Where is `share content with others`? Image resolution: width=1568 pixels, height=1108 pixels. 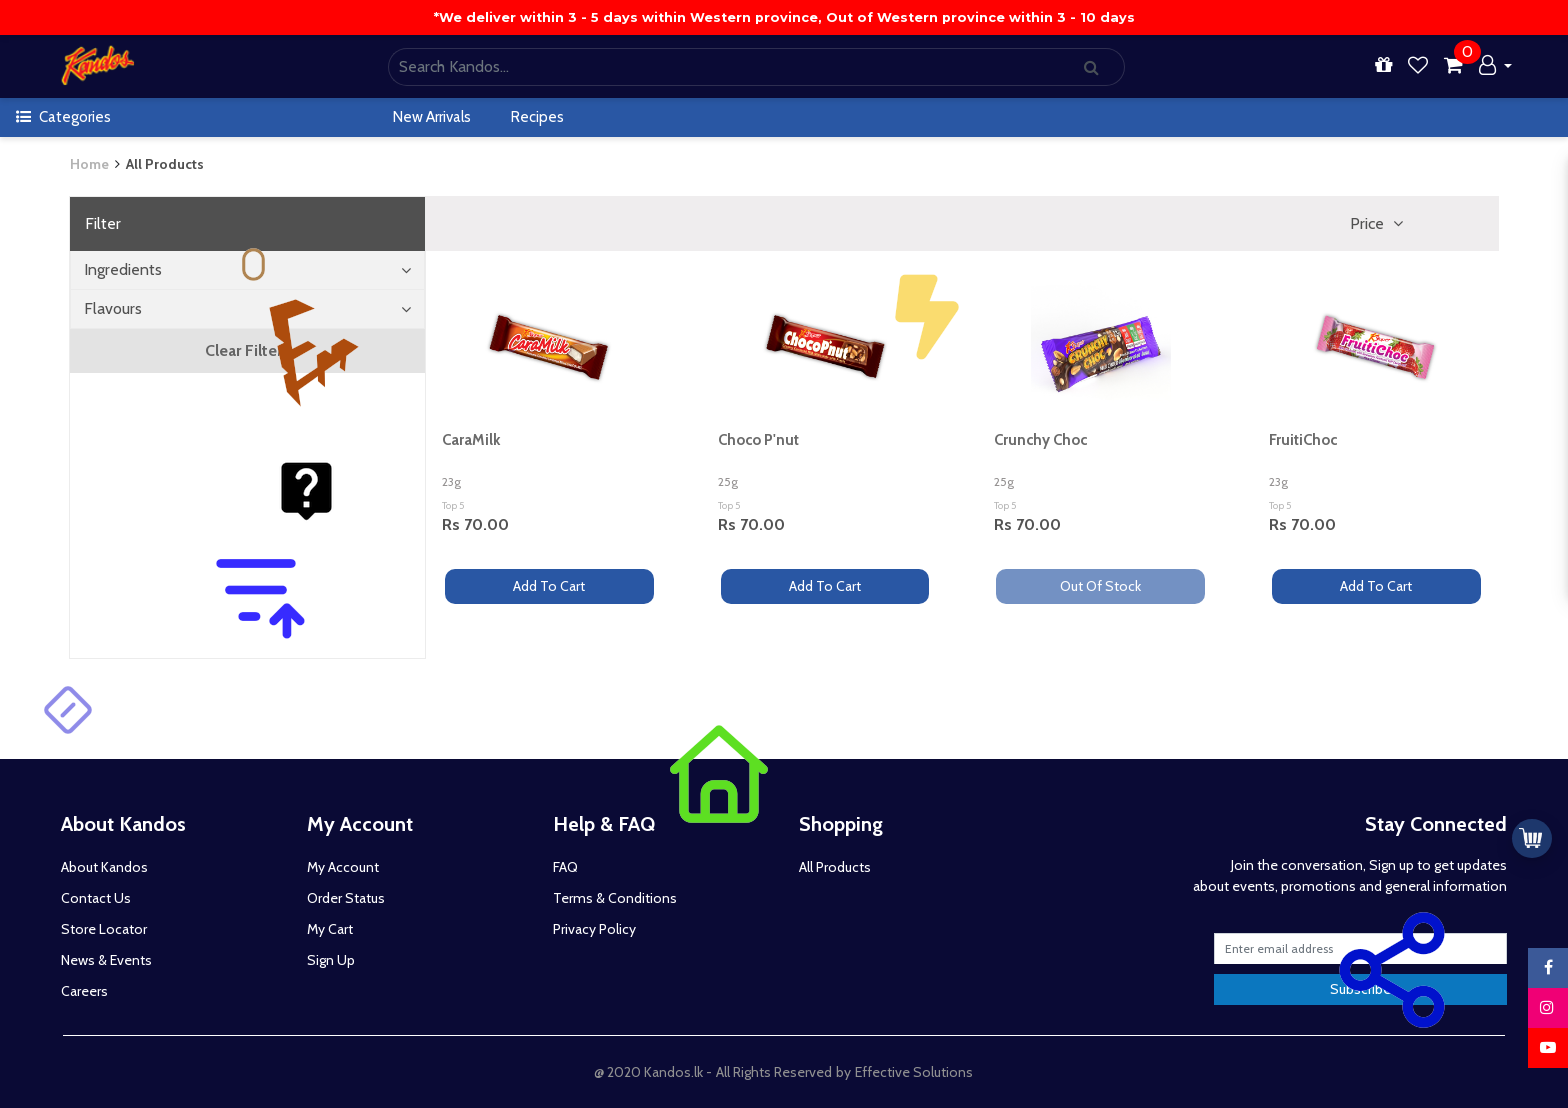 share content with others is located at coordinates (1392, 970).